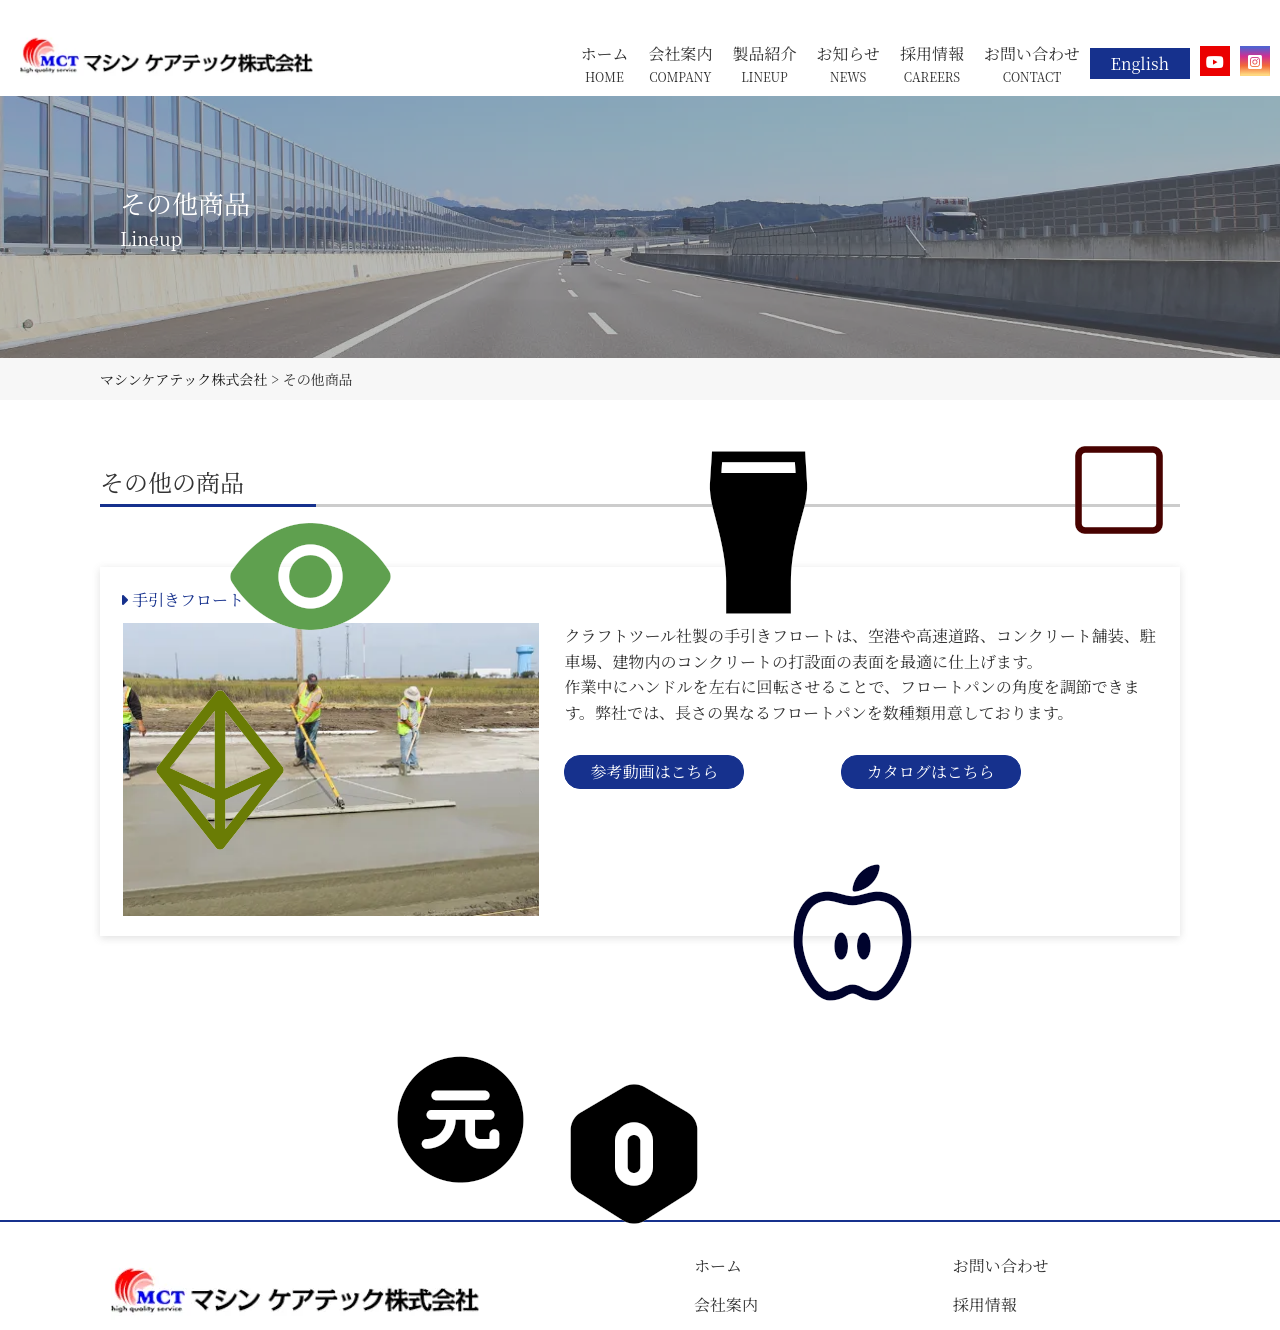 The image size is (1280, 1330). What do you see at coordinates (460, 1124) in the screenshot?
I see `chinese yuan currency indicator` at bounding box center [460, 1124].